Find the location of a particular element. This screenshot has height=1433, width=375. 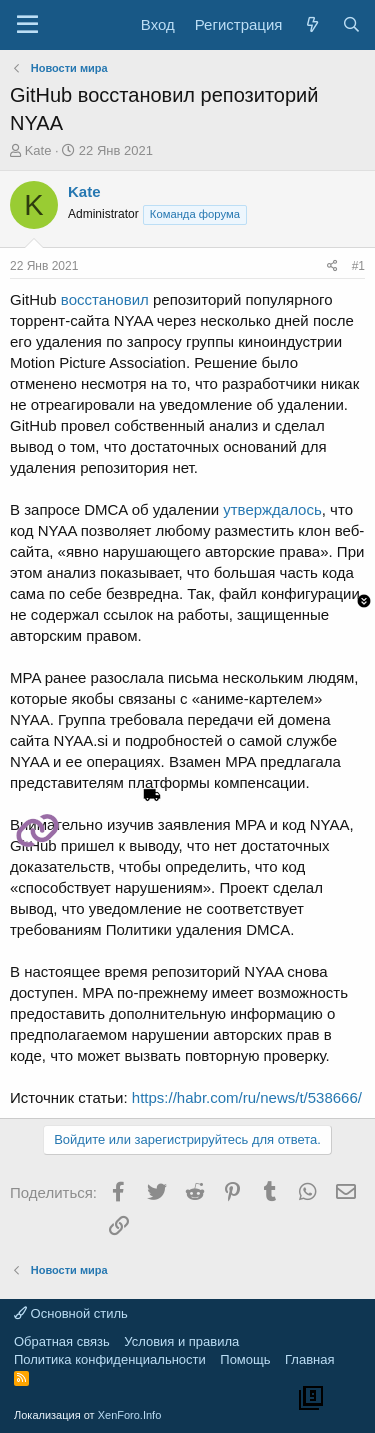

track your delivery status is located at coordinates (152, 795).